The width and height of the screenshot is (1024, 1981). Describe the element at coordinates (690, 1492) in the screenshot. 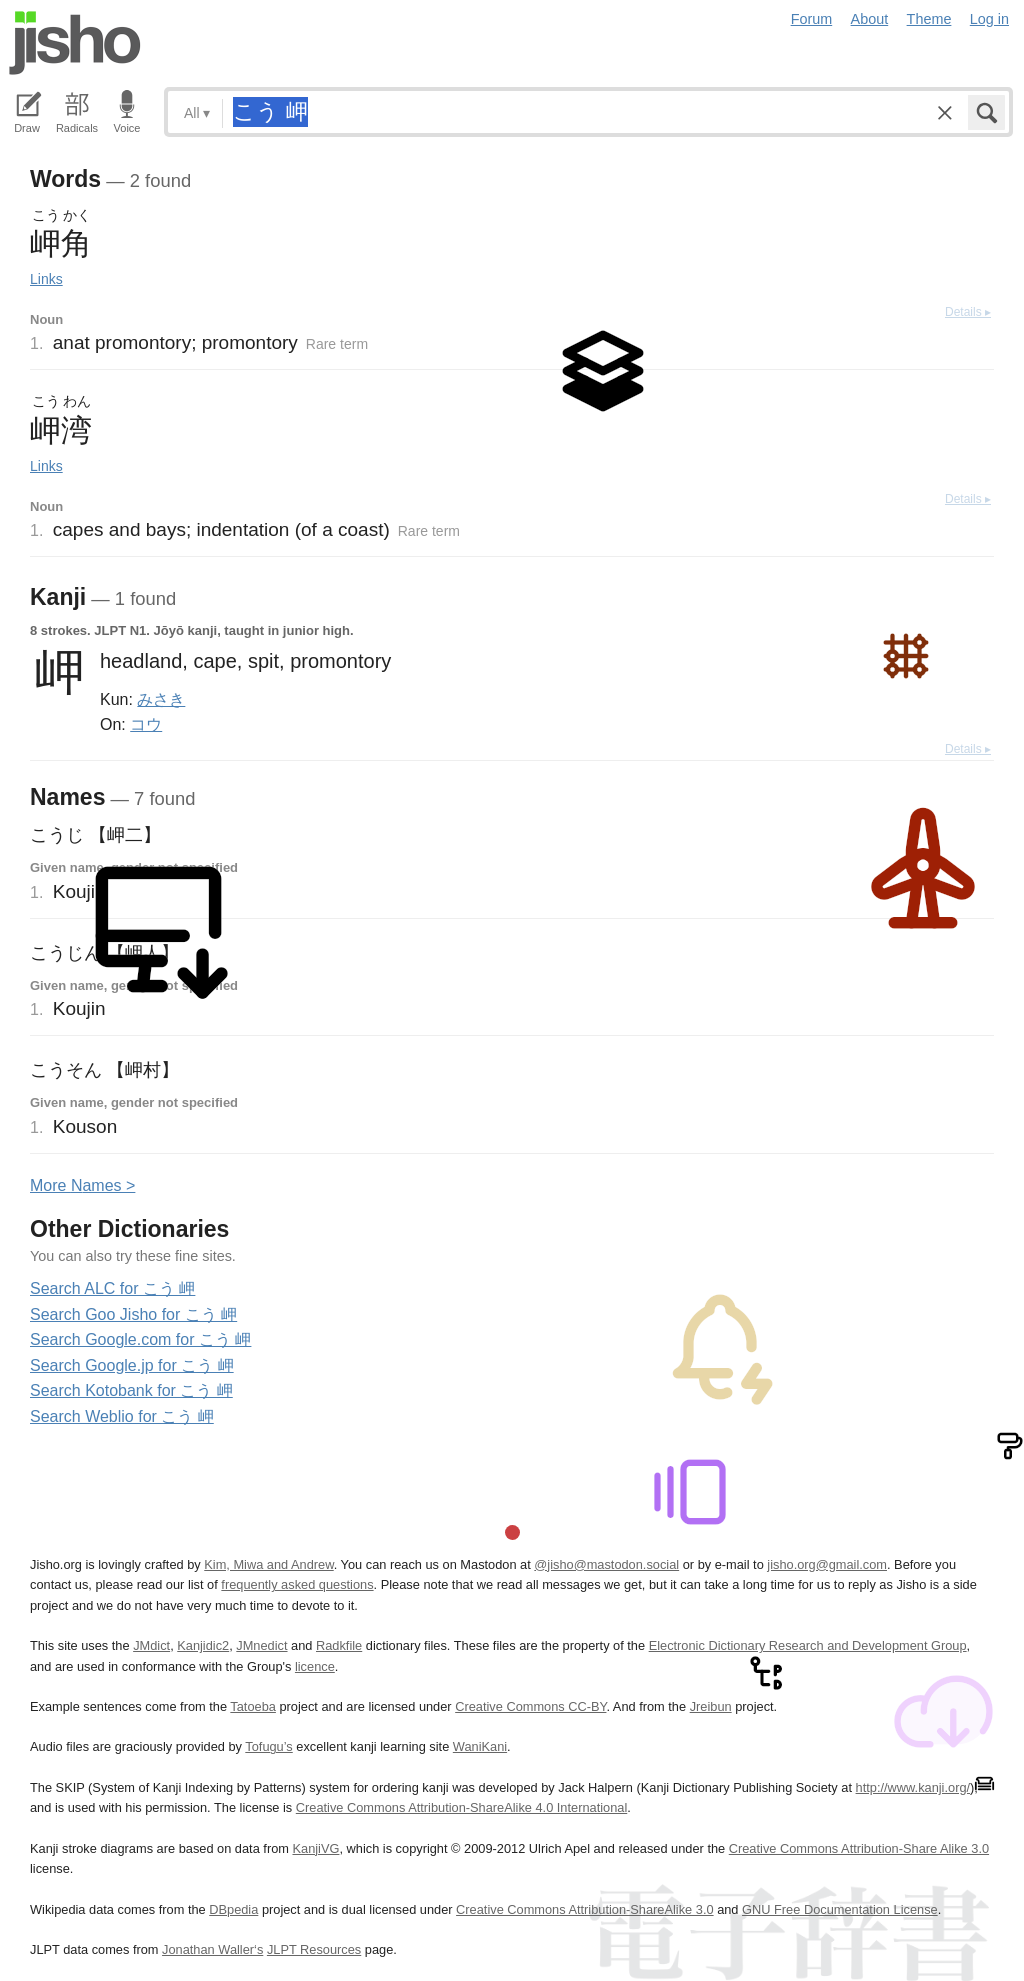

I see `view the last image in a horizontal gallery` at that location.